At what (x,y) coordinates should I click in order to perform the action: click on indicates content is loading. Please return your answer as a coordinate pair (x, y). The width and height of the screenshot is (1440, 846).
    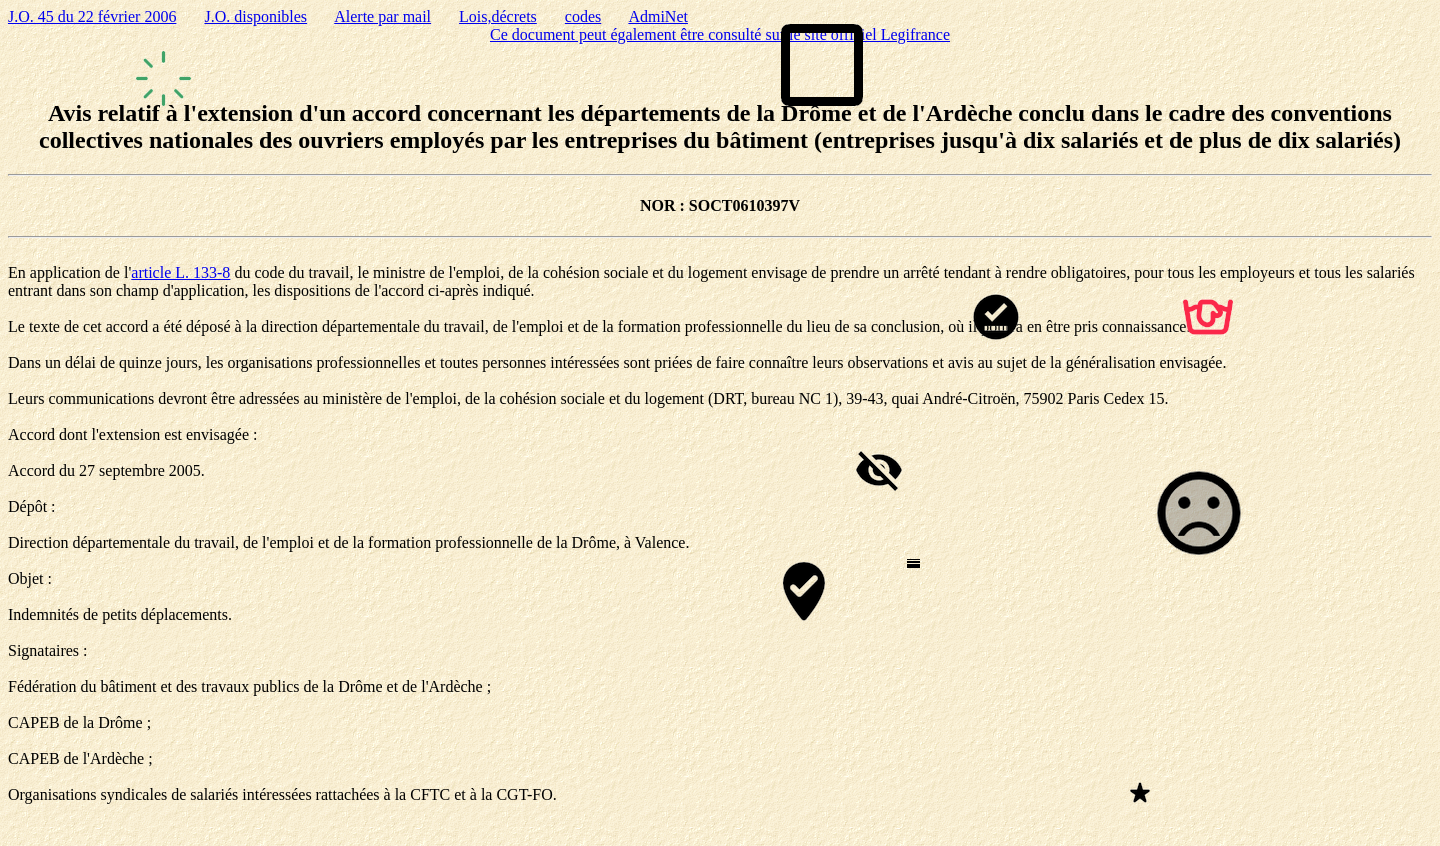
    Looking at the image, I should click on (163, 78).